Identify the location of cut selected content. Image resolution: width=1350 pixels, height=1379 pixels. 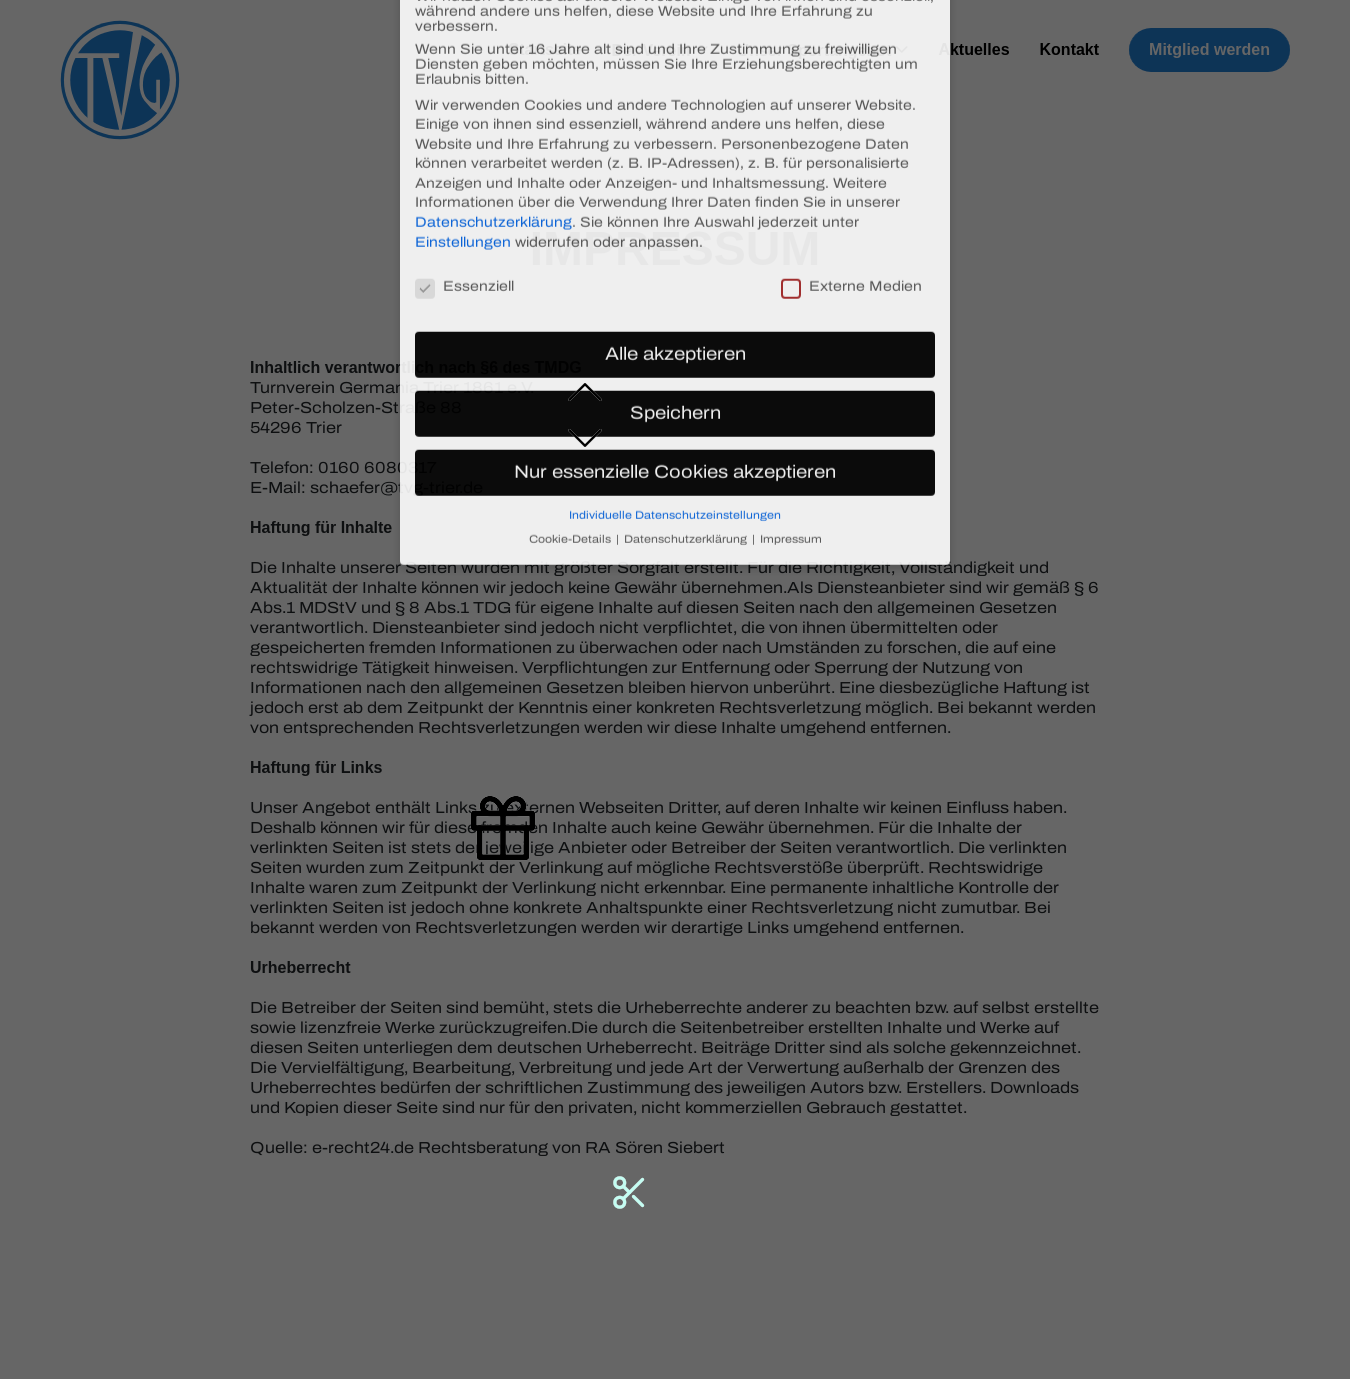
(629, 1192).